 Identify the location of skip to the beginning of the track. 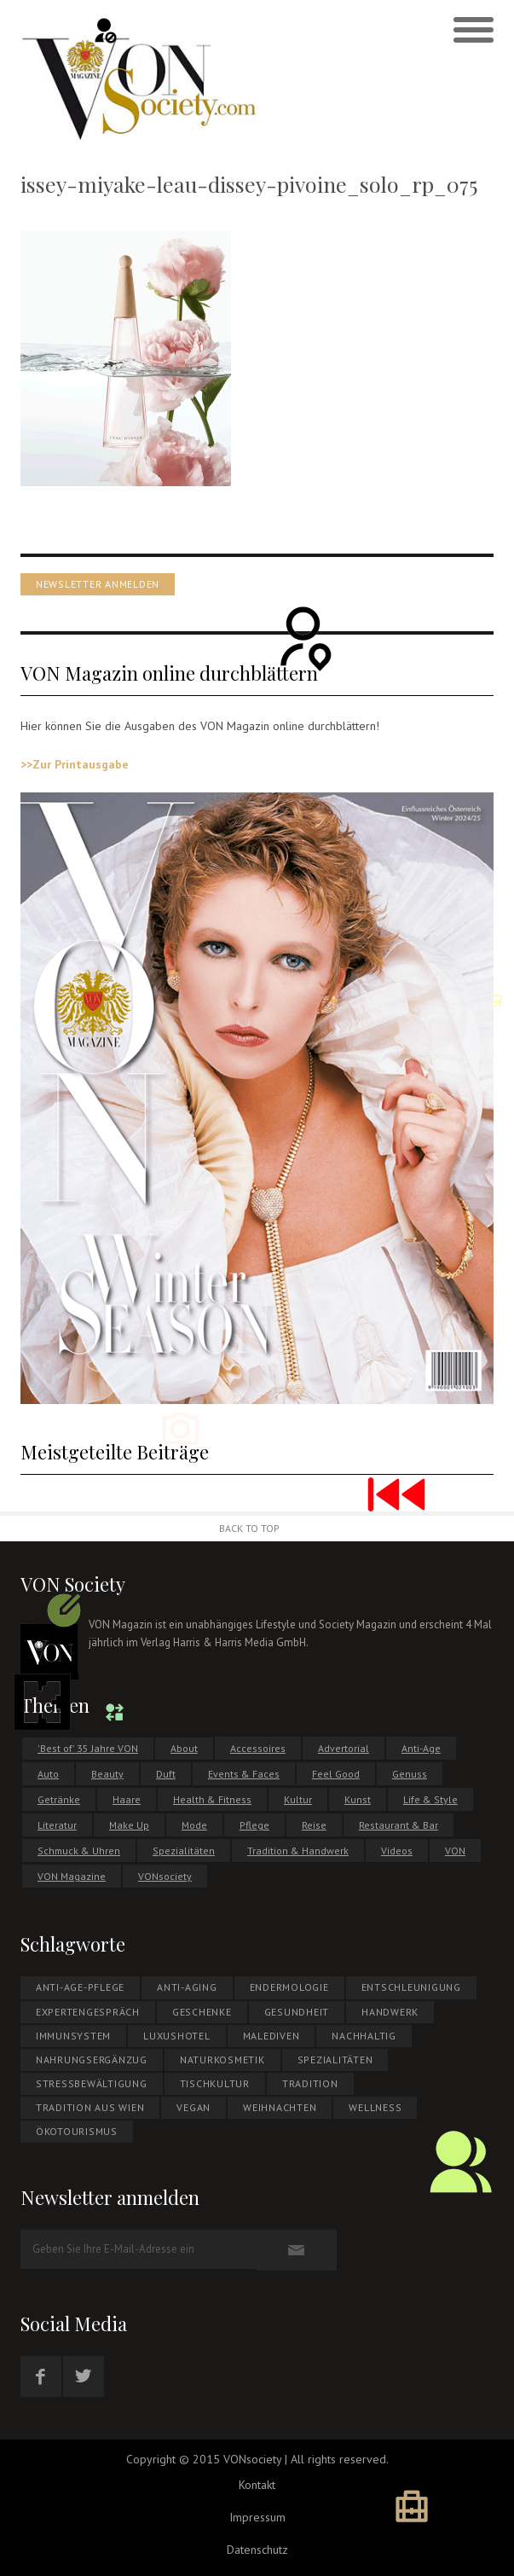
(396, 1494).